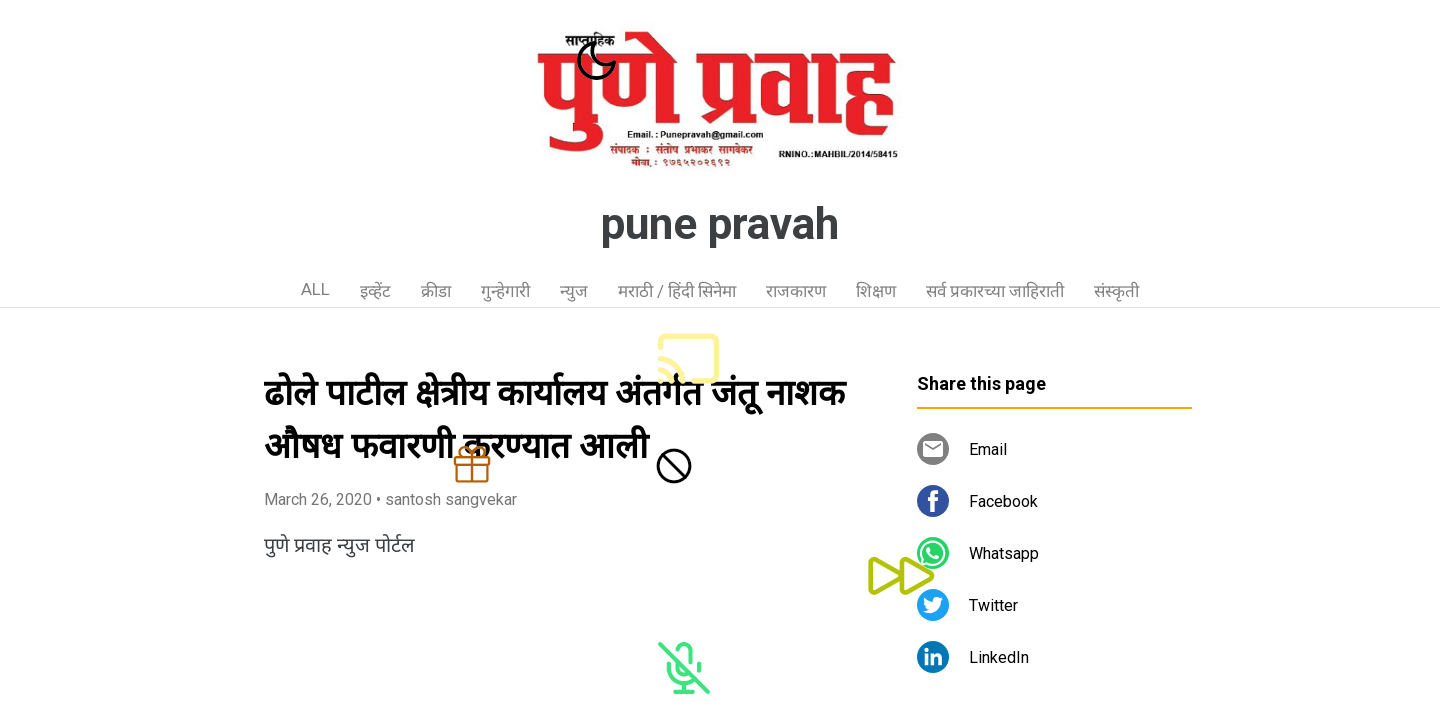  What do you see at coordinates (684, 668) in the screenshot?
I see `mute your microphone` at bounding box center [684, 668].